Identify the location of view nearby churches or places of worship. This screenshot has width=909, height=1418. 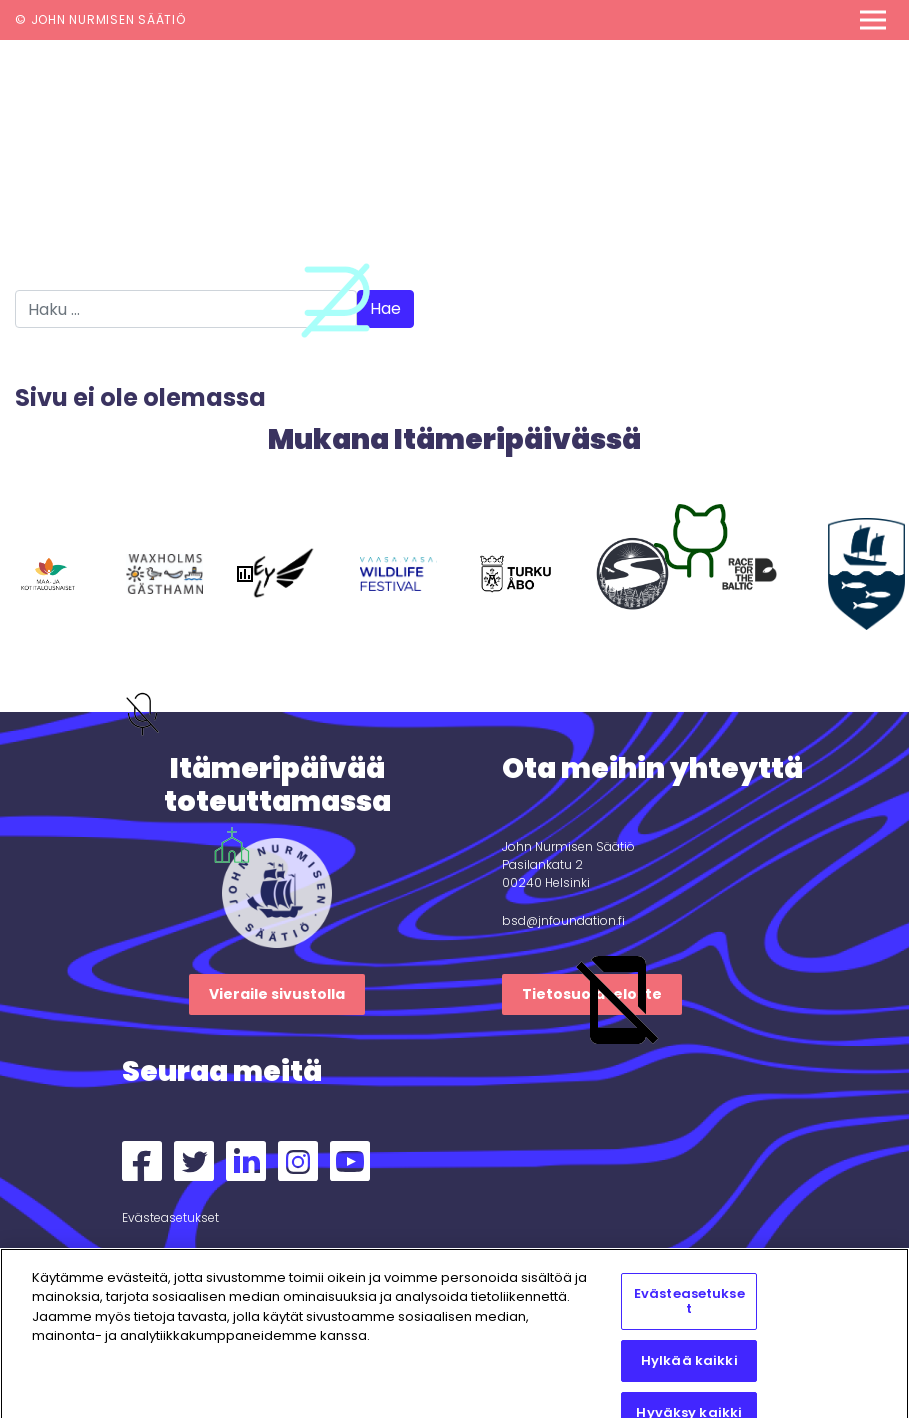
(232, 847).